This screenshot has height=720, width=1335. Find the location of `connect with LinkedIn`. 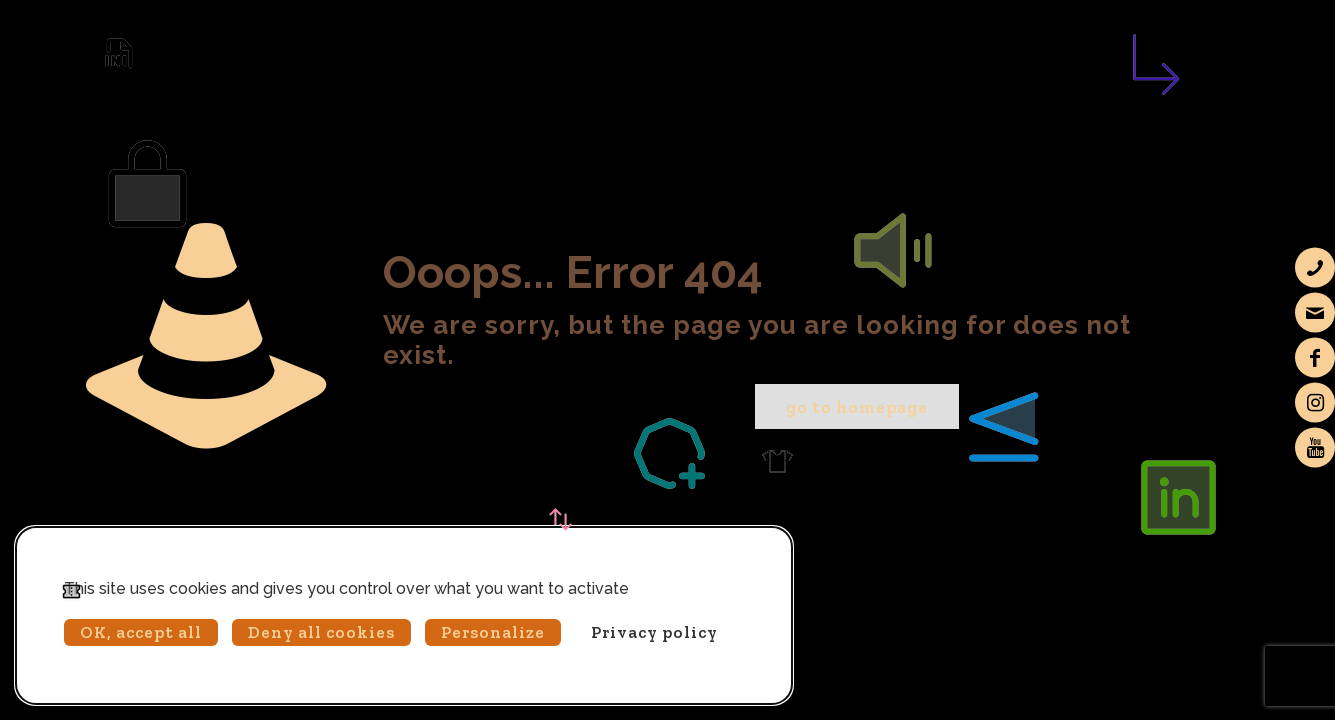

connect with LinkedIn is located at coordinates (1178, 497).